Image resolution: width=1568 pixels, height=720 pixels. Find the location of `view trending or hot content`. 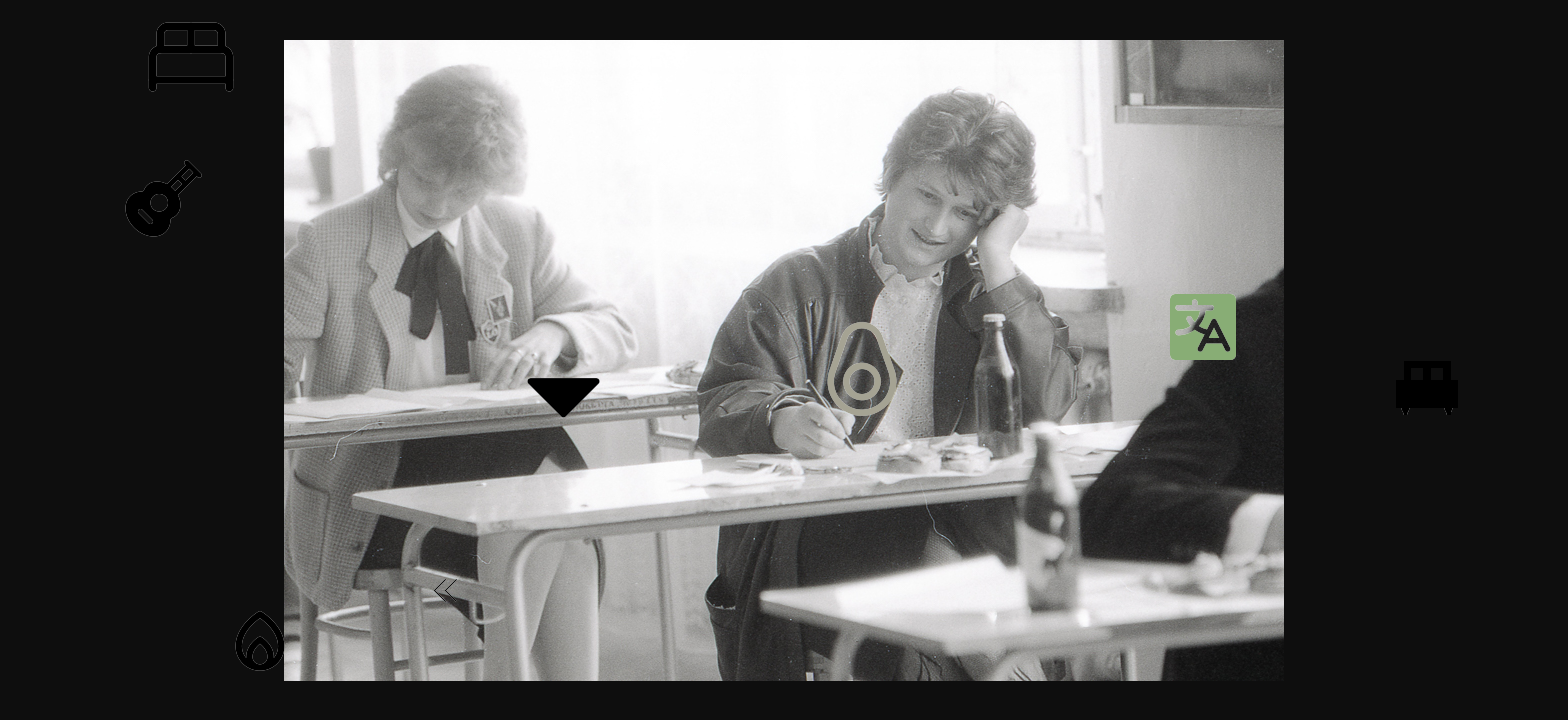

view trending or hot content is located at coordinates (260, 642).